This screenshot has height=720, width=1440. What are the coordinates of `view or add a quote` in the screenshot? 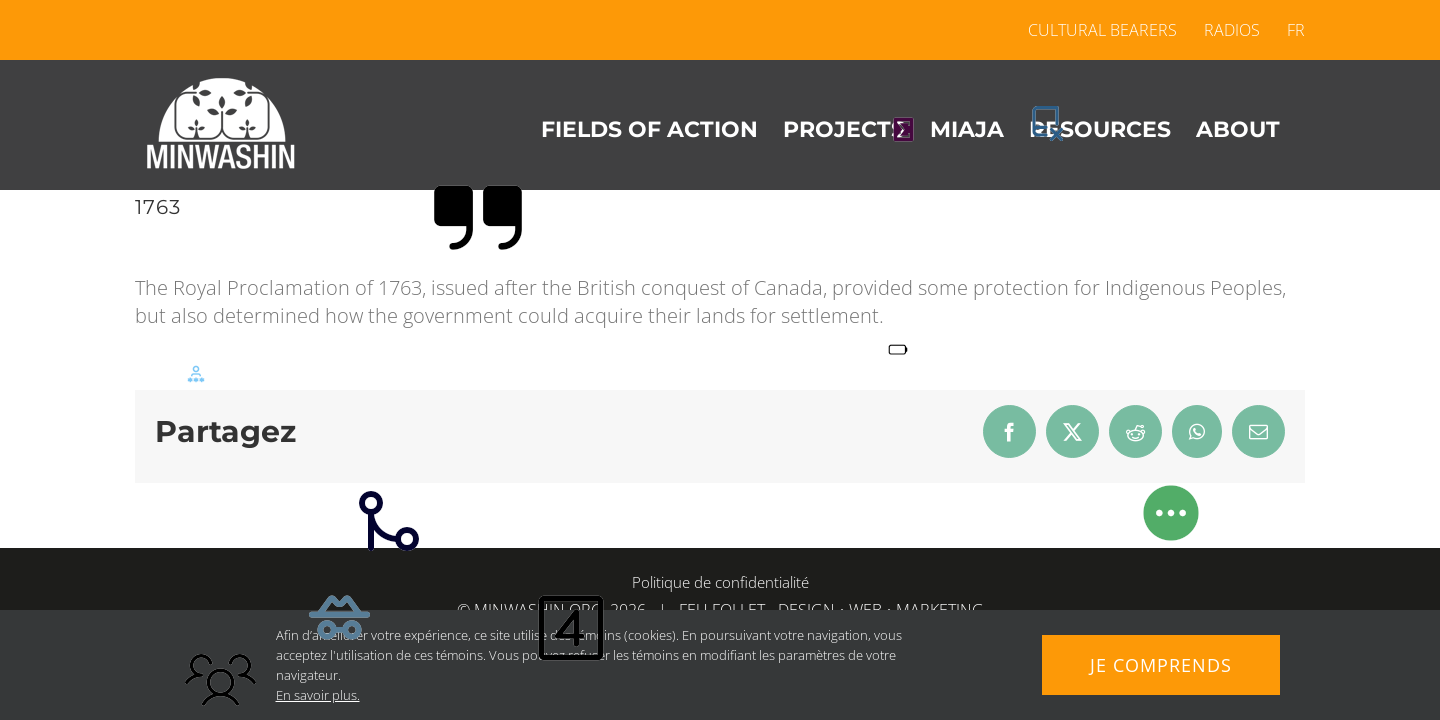 It's located at (478, 216).